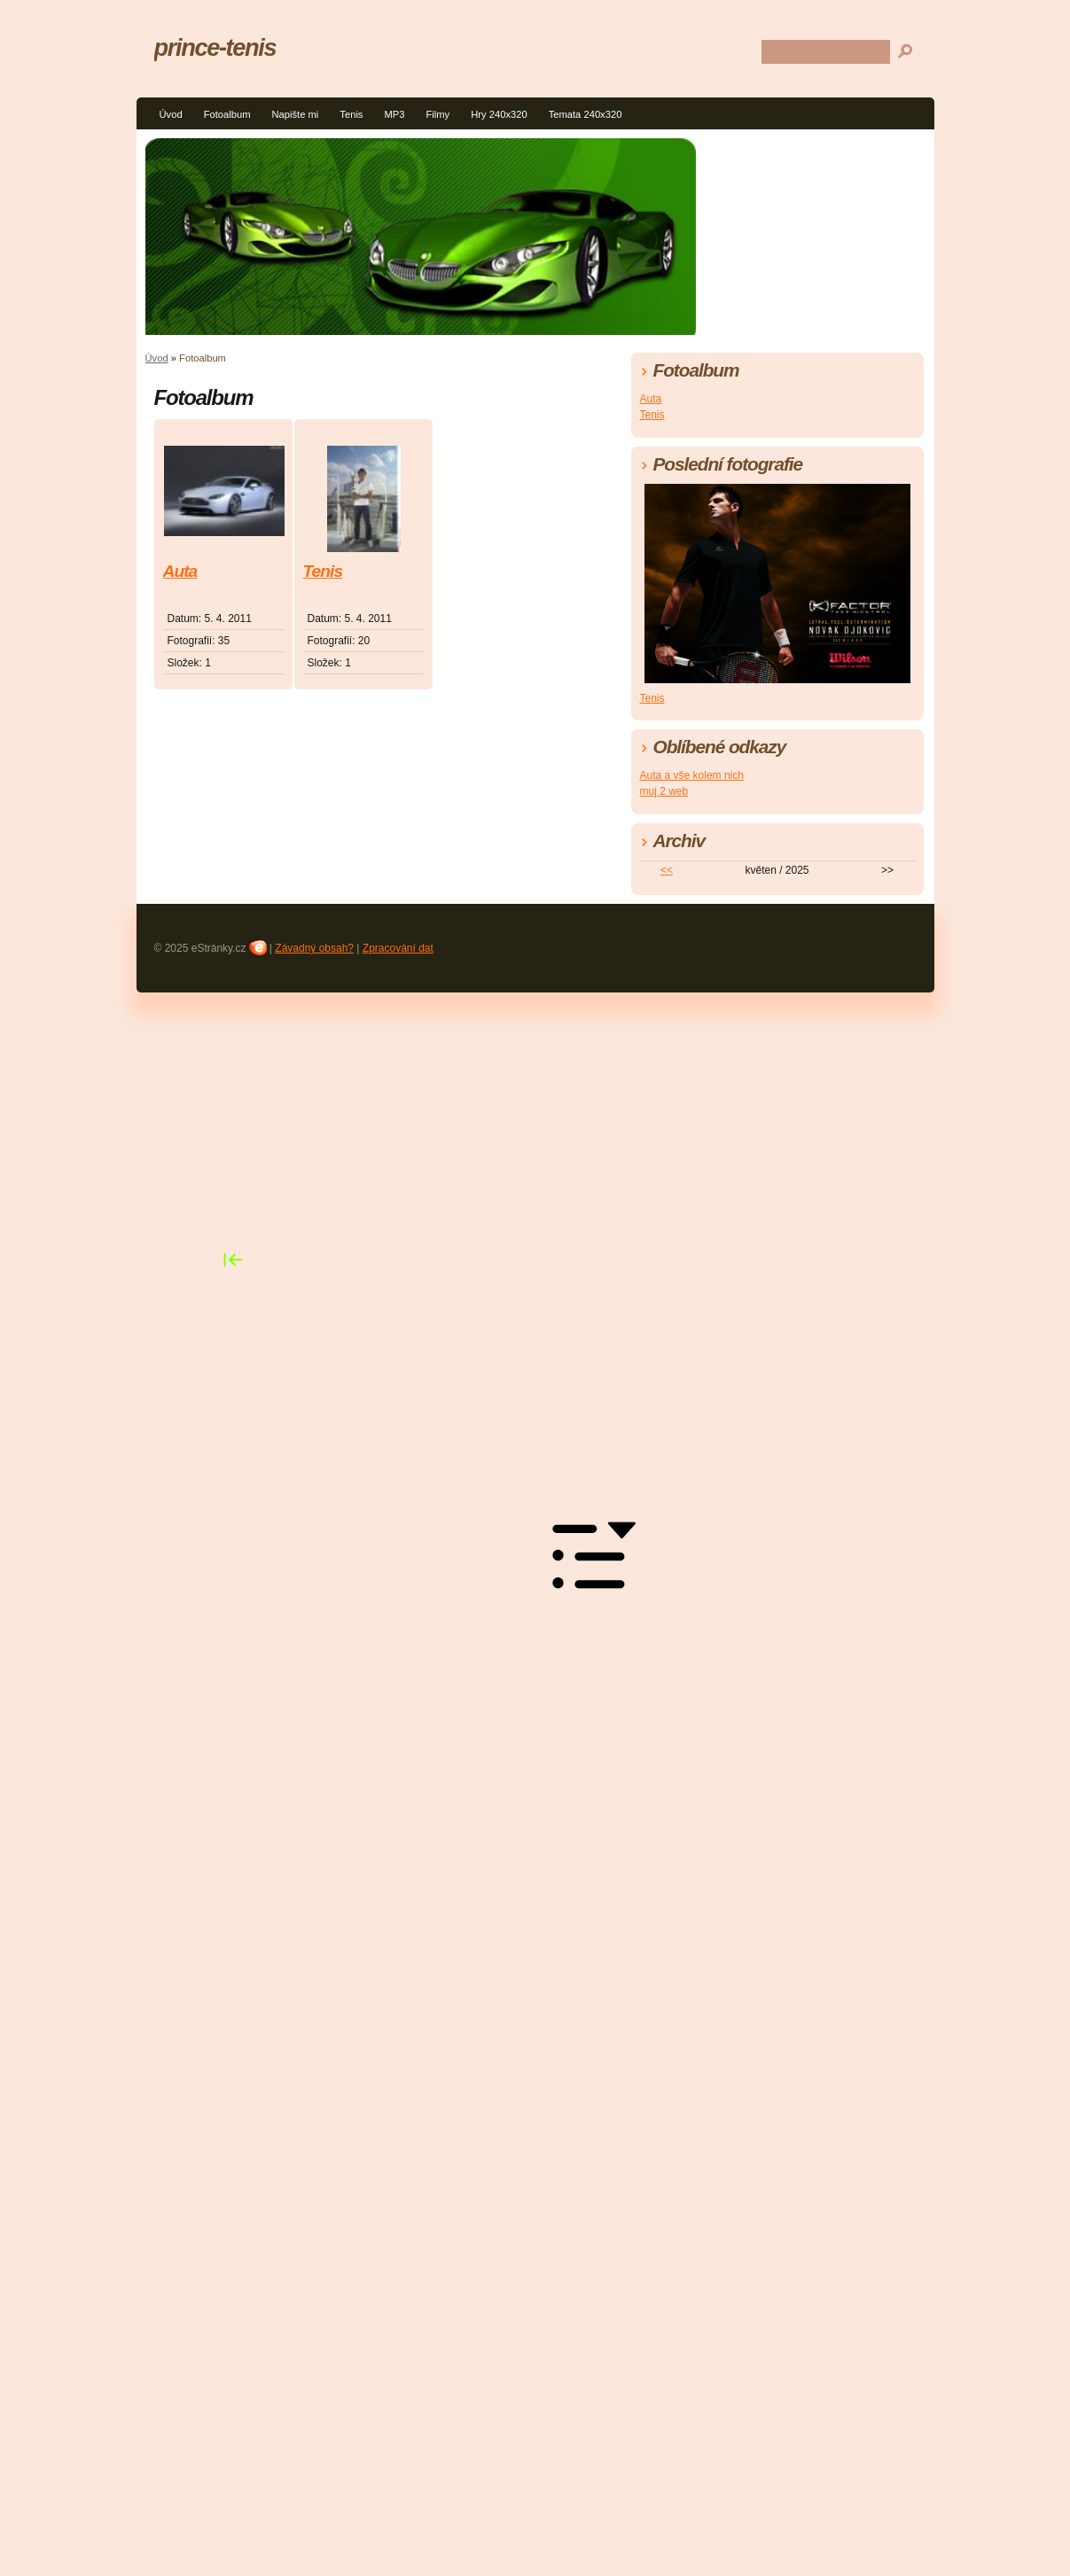  I want to click on select multiple items from a list, so click(591, 1555).